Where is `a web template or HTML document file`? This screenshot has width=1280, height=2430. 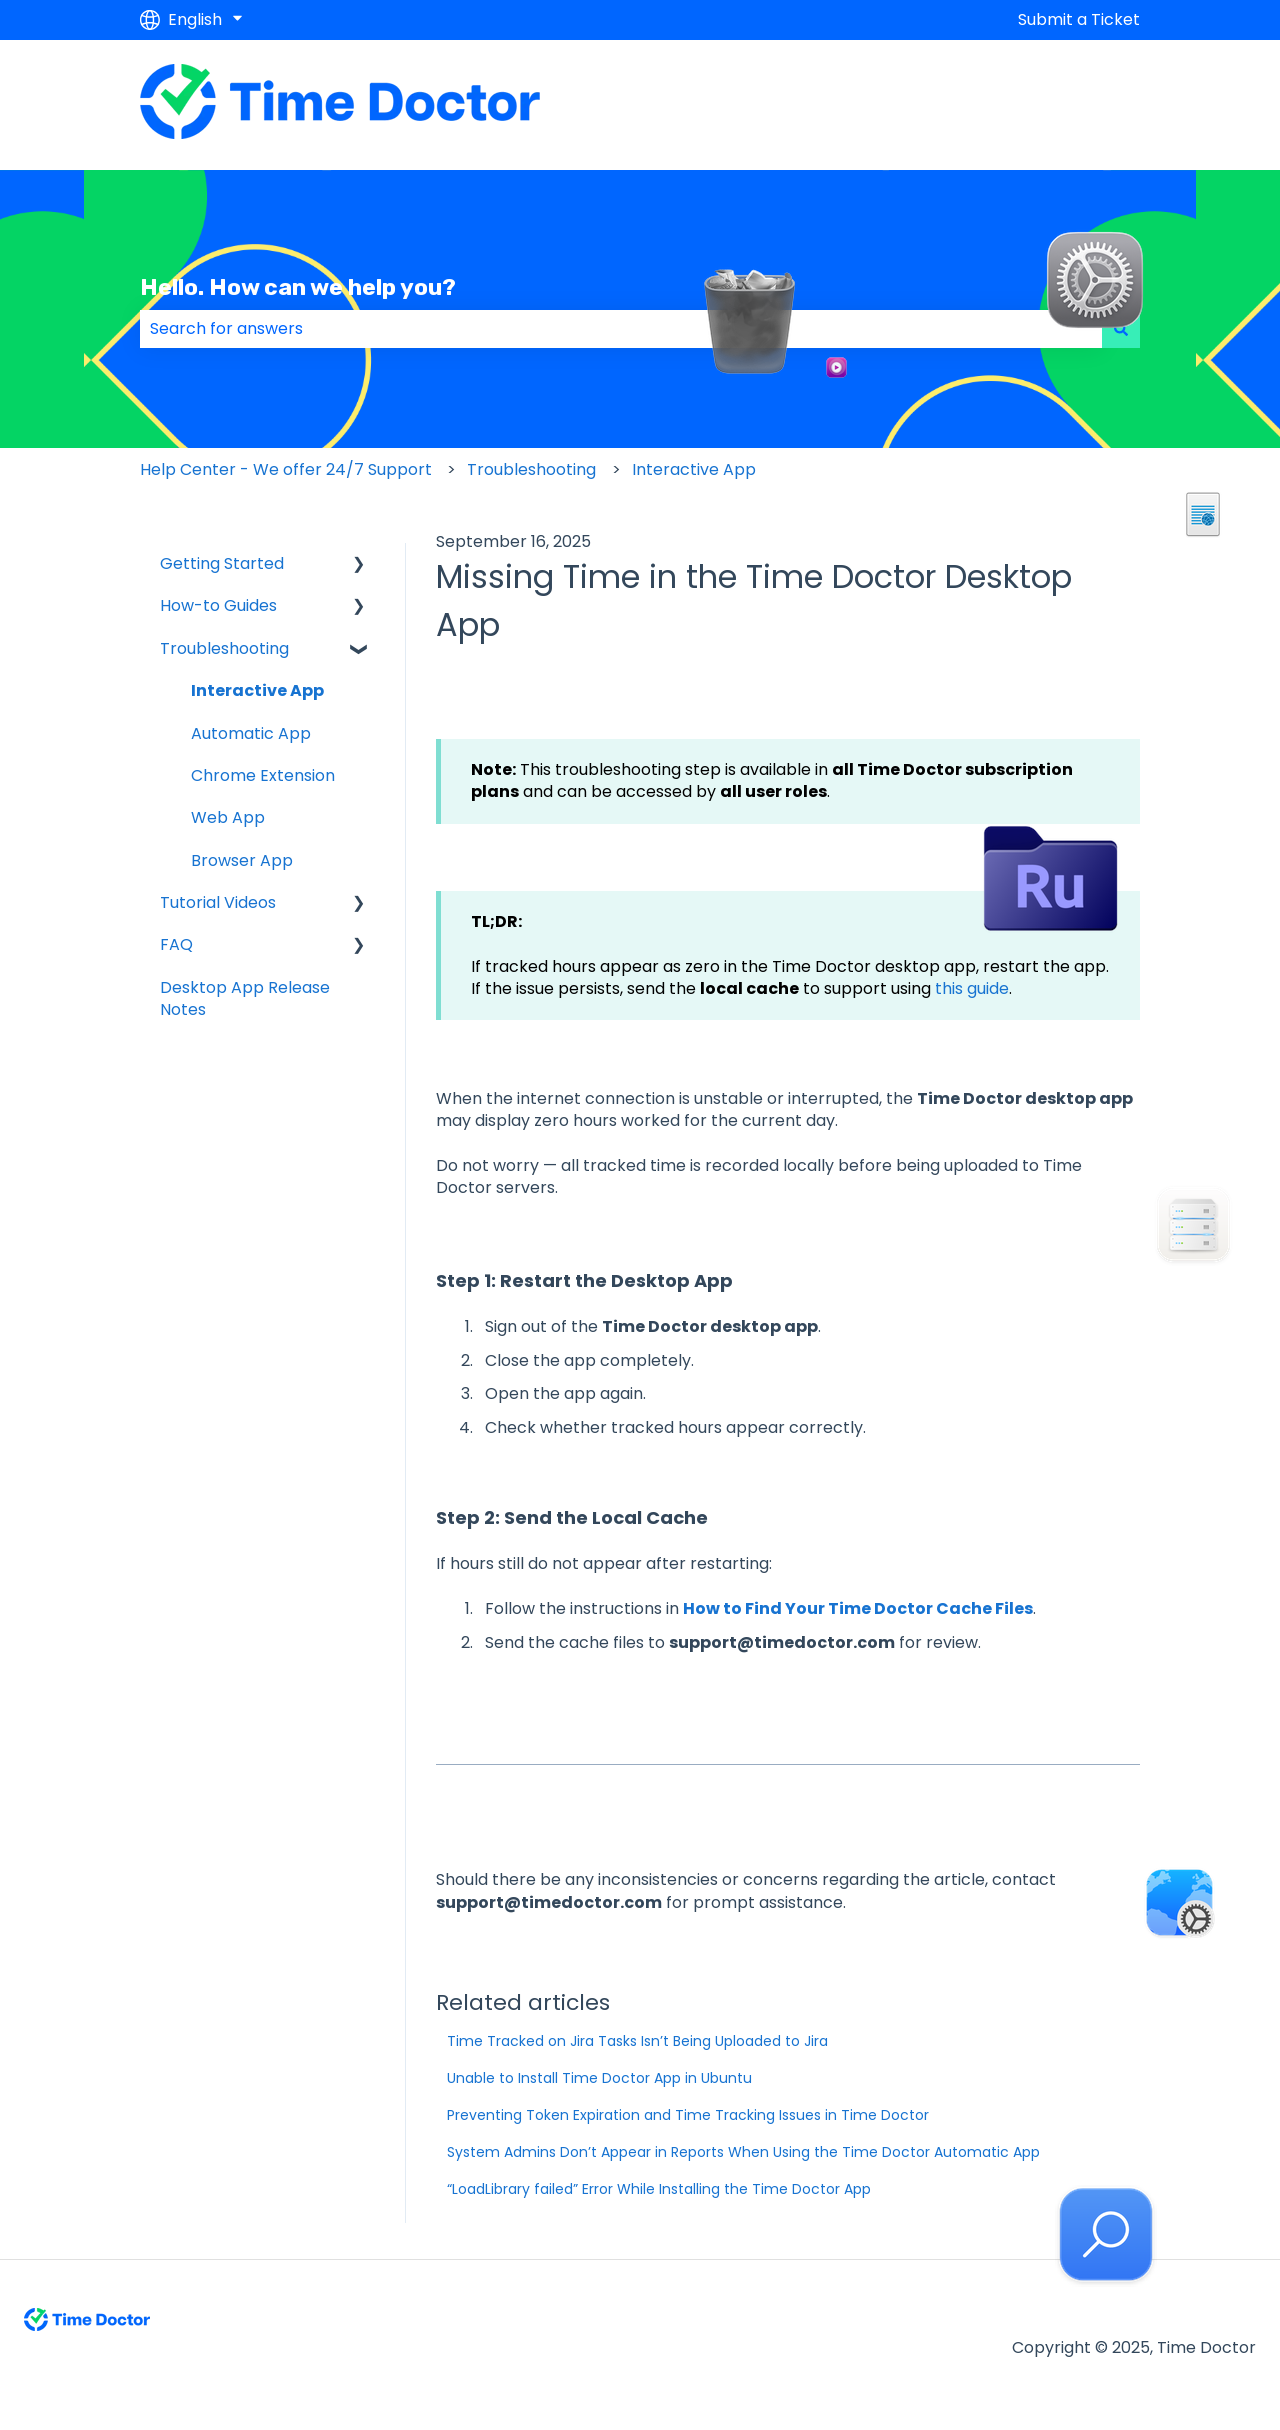 a web template or HTML document file is located at coordinates (1203, 515).